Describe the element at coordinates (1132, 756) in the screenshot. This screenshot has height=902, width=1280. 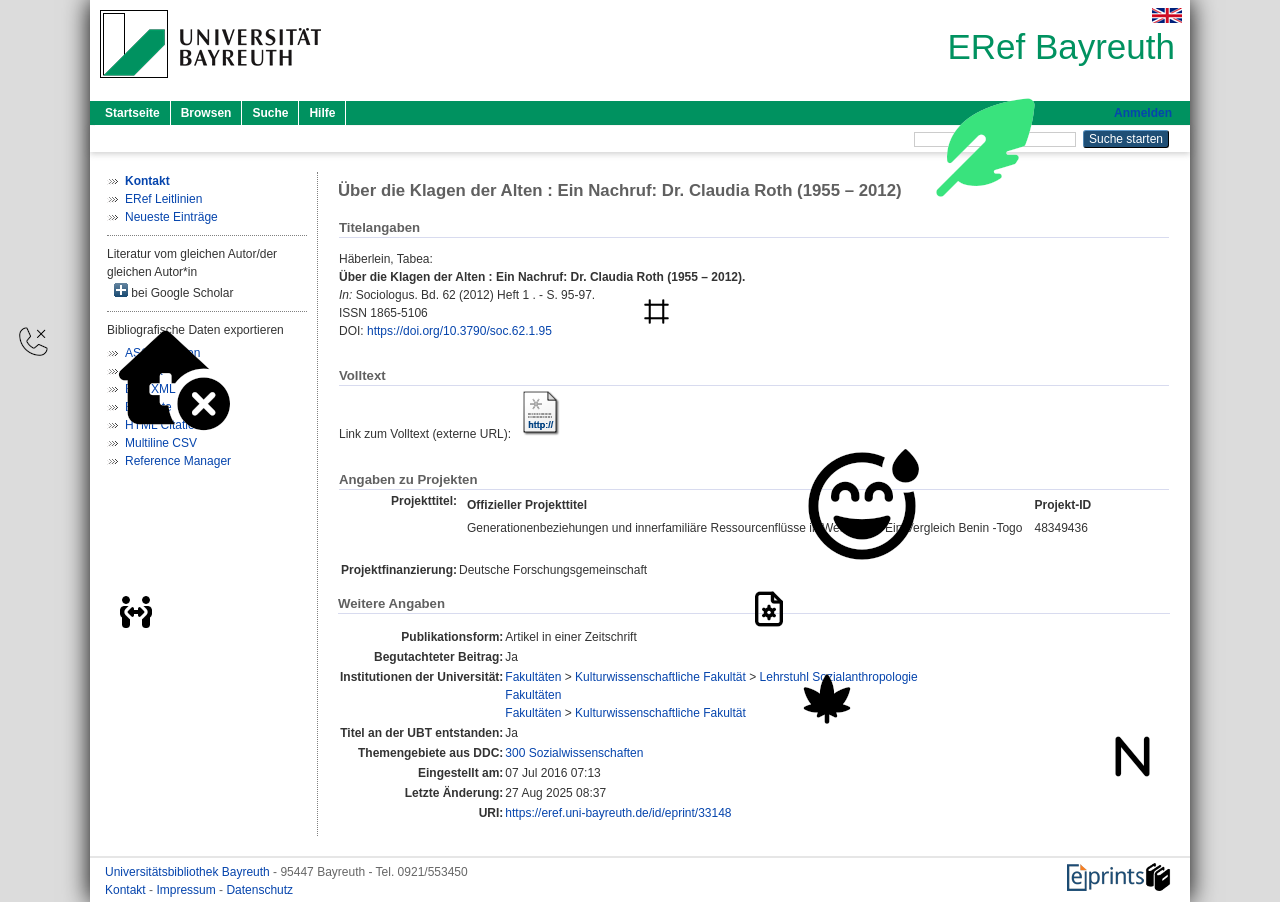
I see `indicates the letter "n" in alphabetical navigation or sorting` at that location.